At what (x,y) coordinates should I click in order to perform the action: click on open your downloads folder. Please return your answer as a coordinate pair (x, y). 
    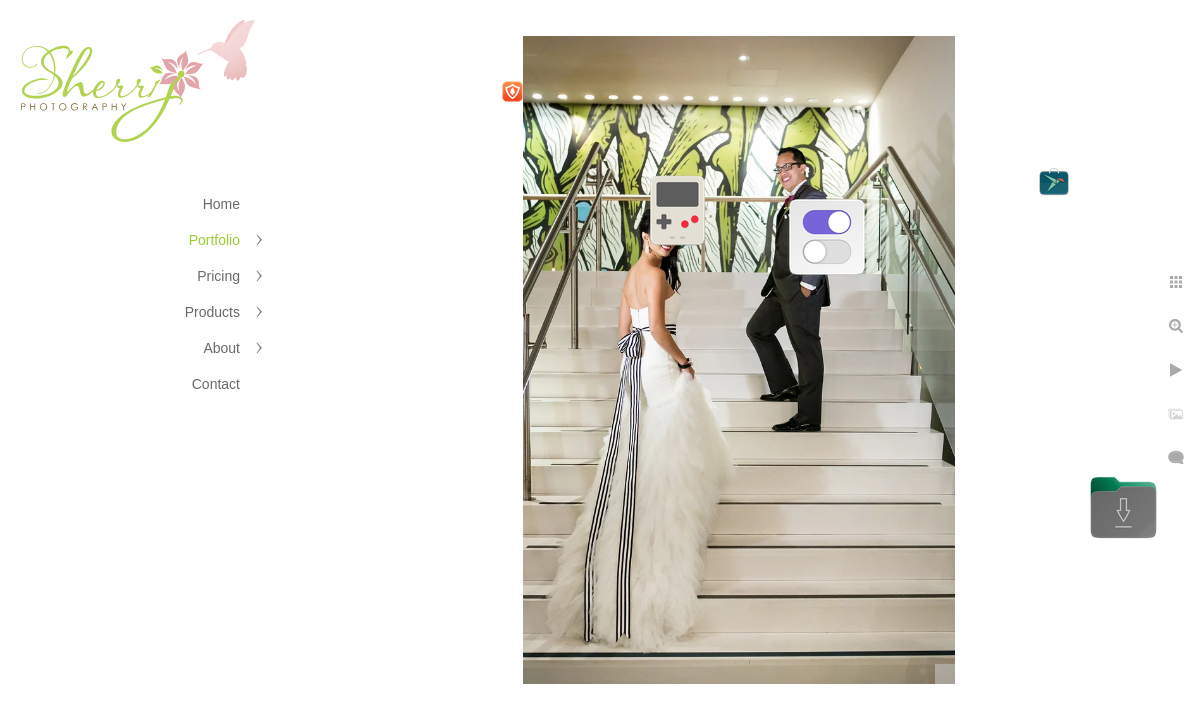
    Looking at the image, I should click on (1123, 507).